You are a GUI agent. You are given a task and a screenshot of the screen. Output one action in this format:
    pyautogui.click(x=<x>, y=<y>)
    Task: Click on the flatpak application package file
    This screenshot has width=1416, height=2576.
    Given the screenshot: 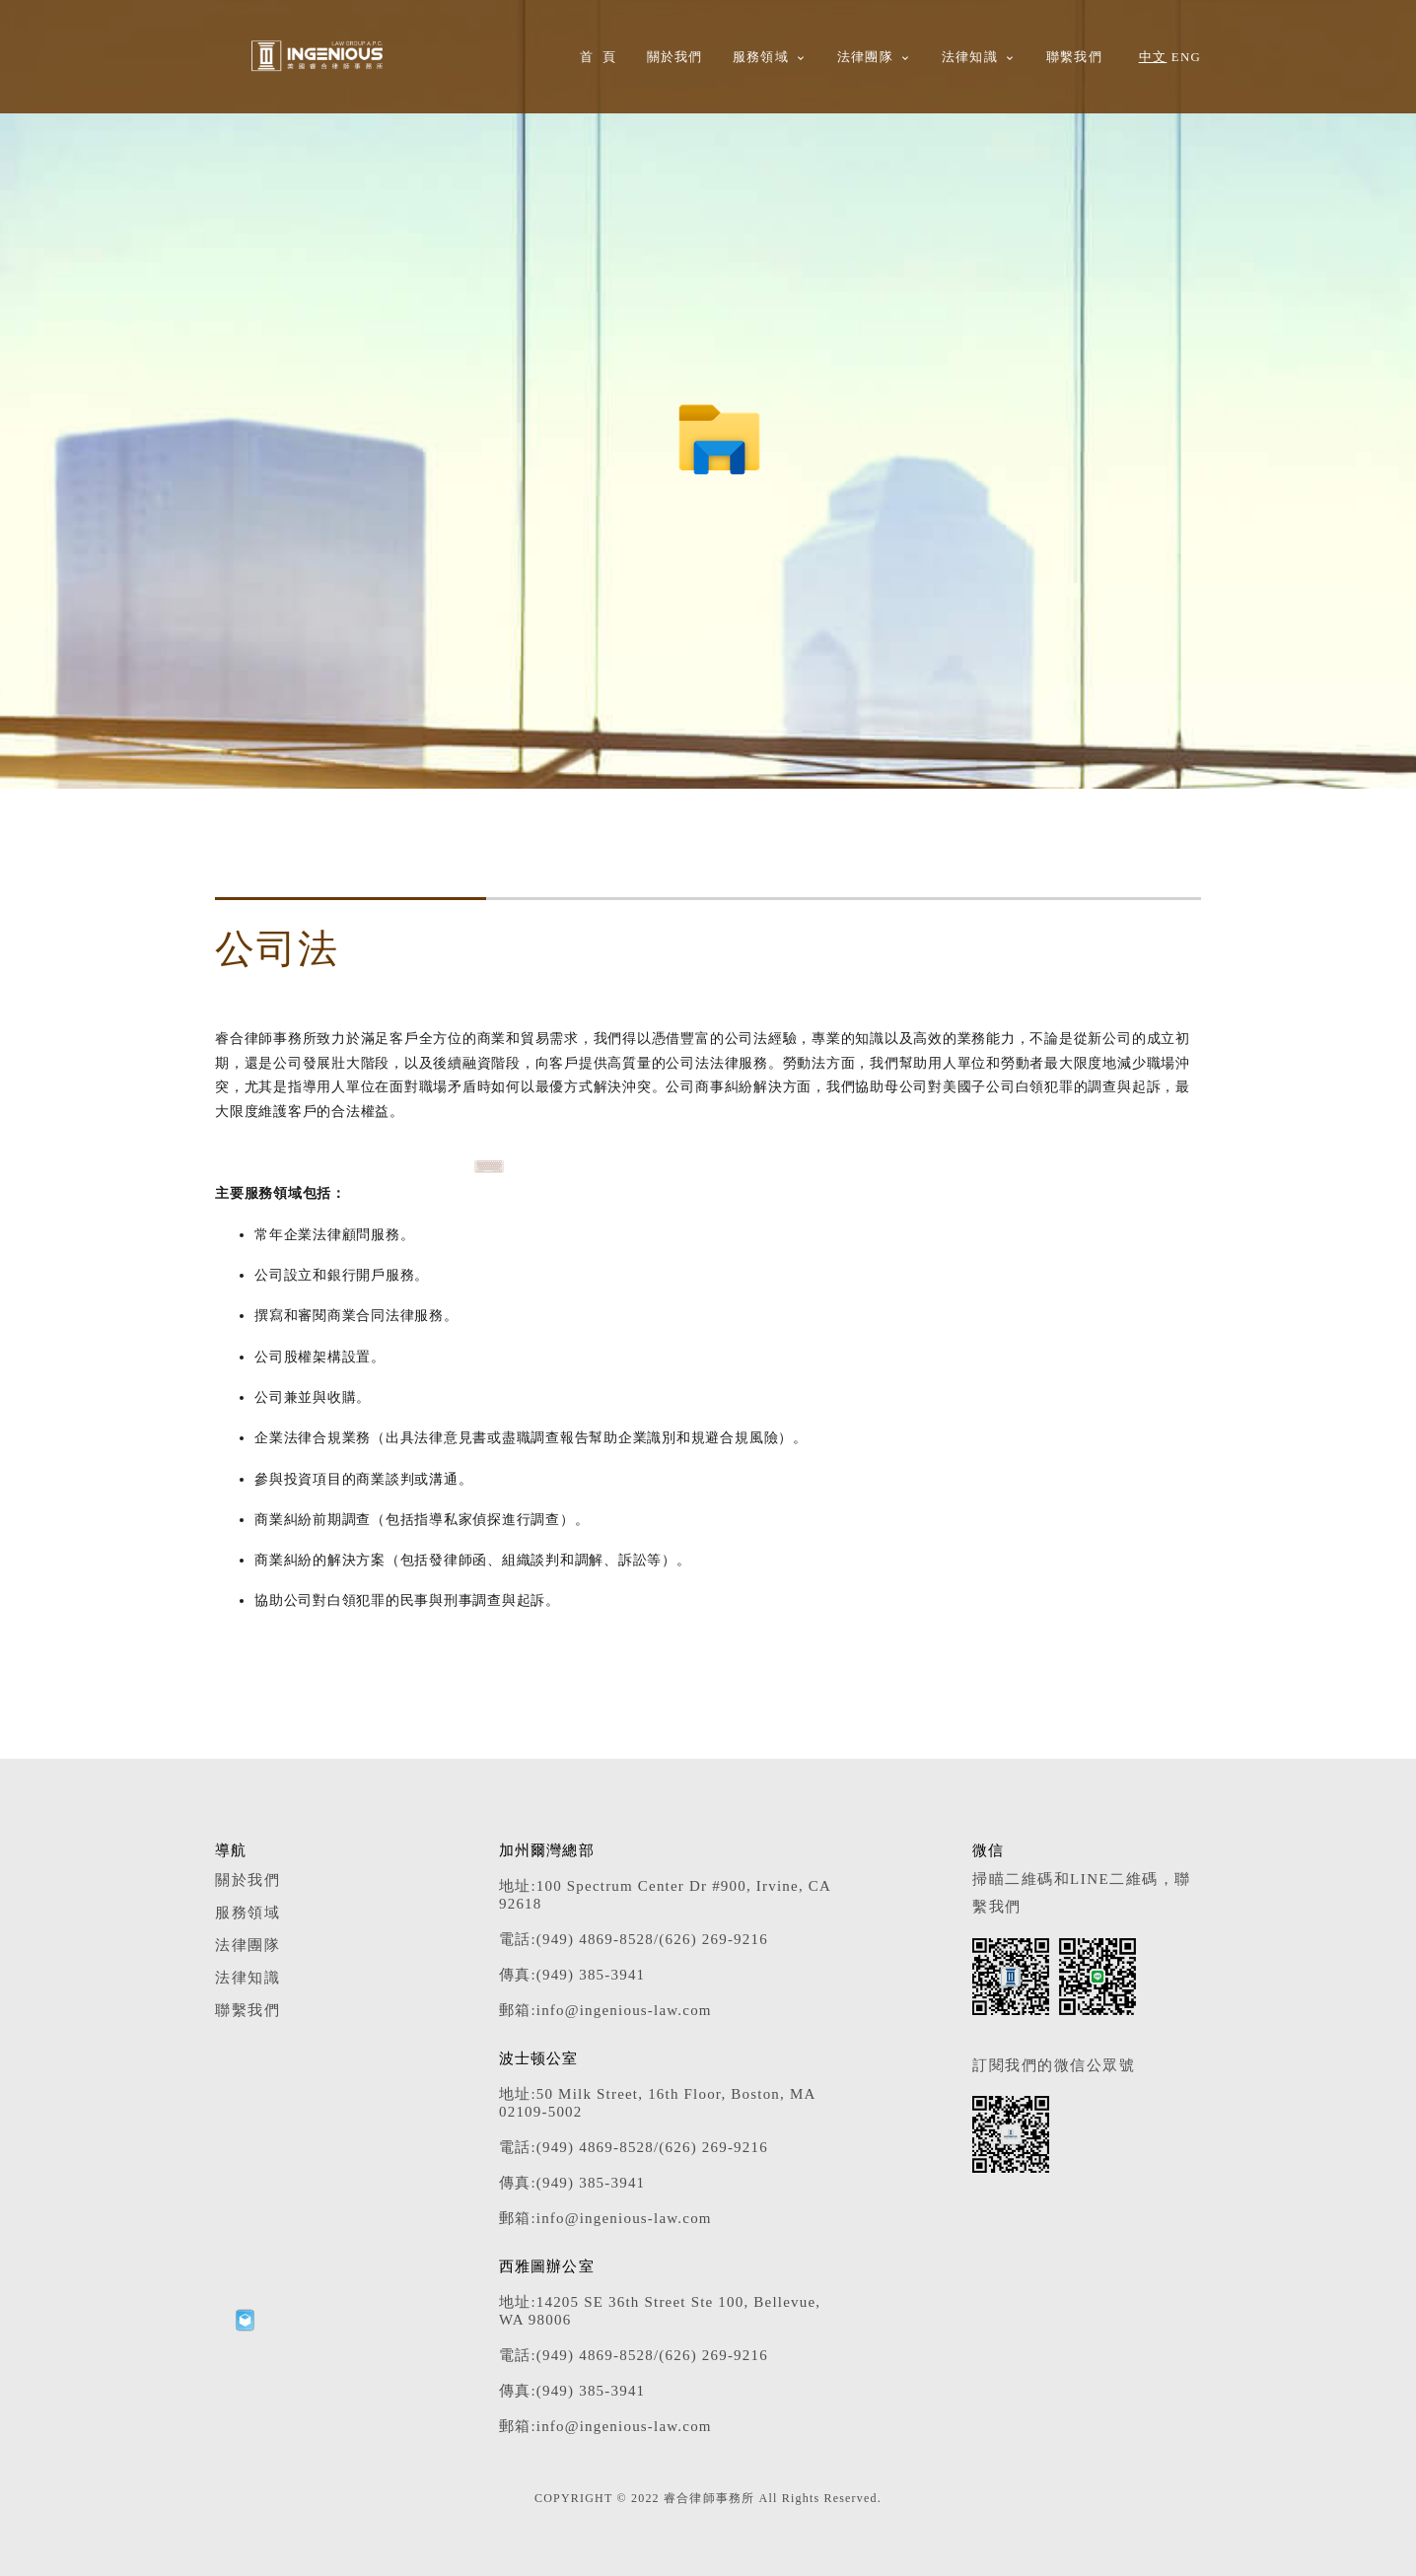 What is the action you would take?
    pyautogui.click(x=245, y=2320)
    